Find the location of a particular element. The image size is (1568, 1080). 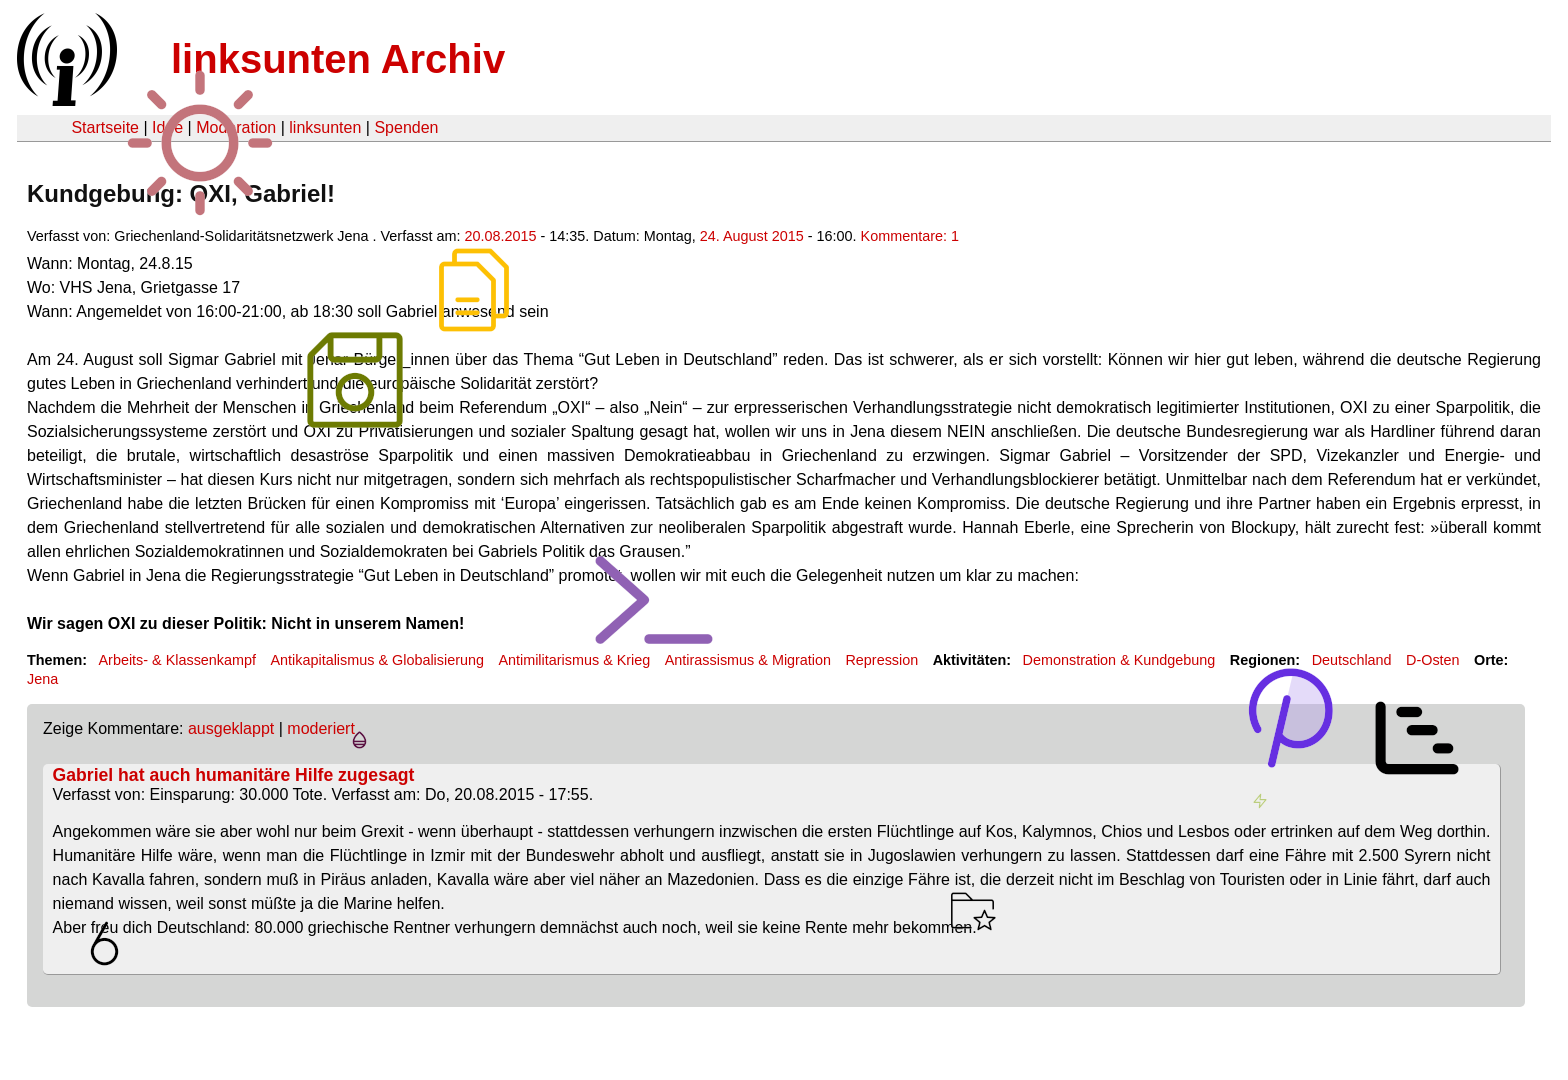

access your starred or favorite folders is located at coordinates (972, 910).